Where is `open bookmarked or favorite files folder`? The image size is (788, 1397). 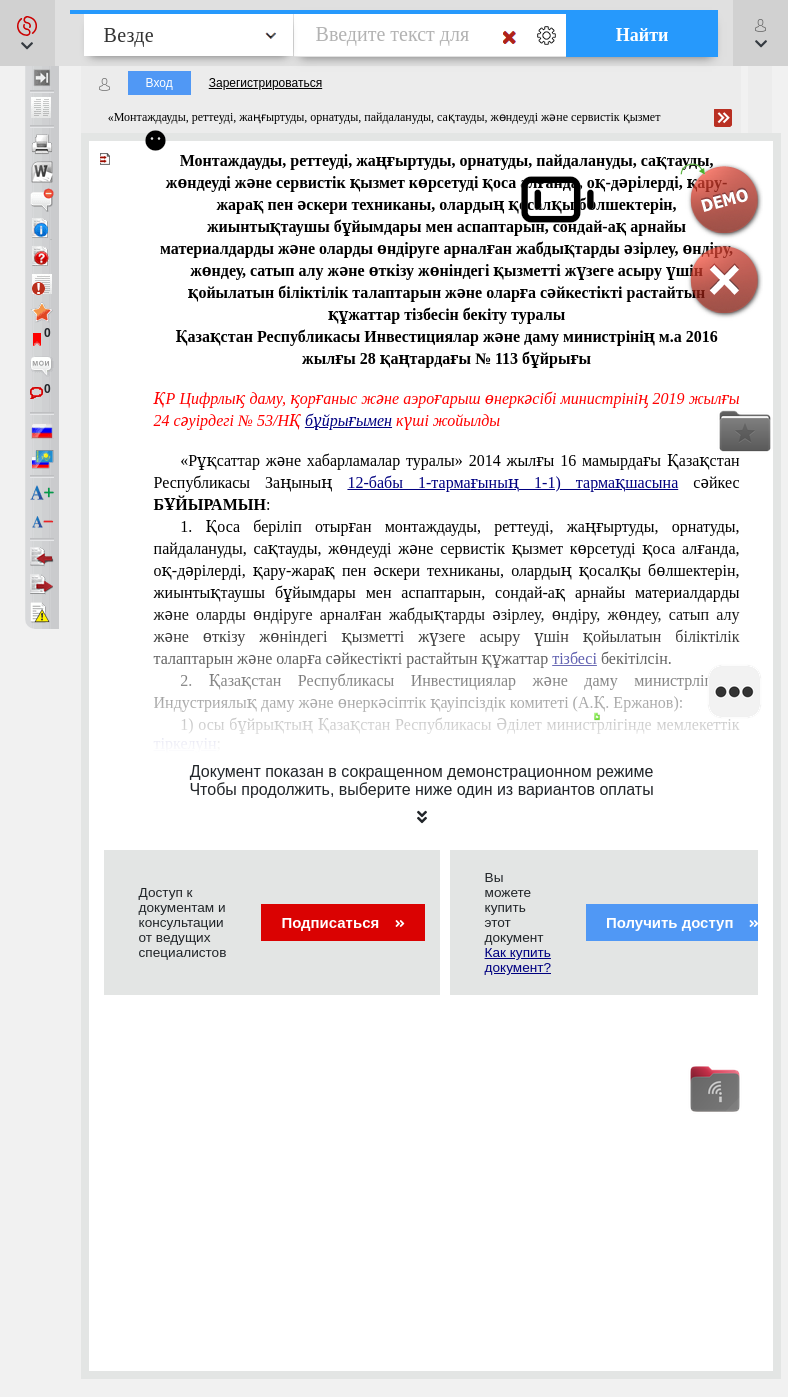
open bookmarked or favorite files folder is located at coordinates (745, 431).